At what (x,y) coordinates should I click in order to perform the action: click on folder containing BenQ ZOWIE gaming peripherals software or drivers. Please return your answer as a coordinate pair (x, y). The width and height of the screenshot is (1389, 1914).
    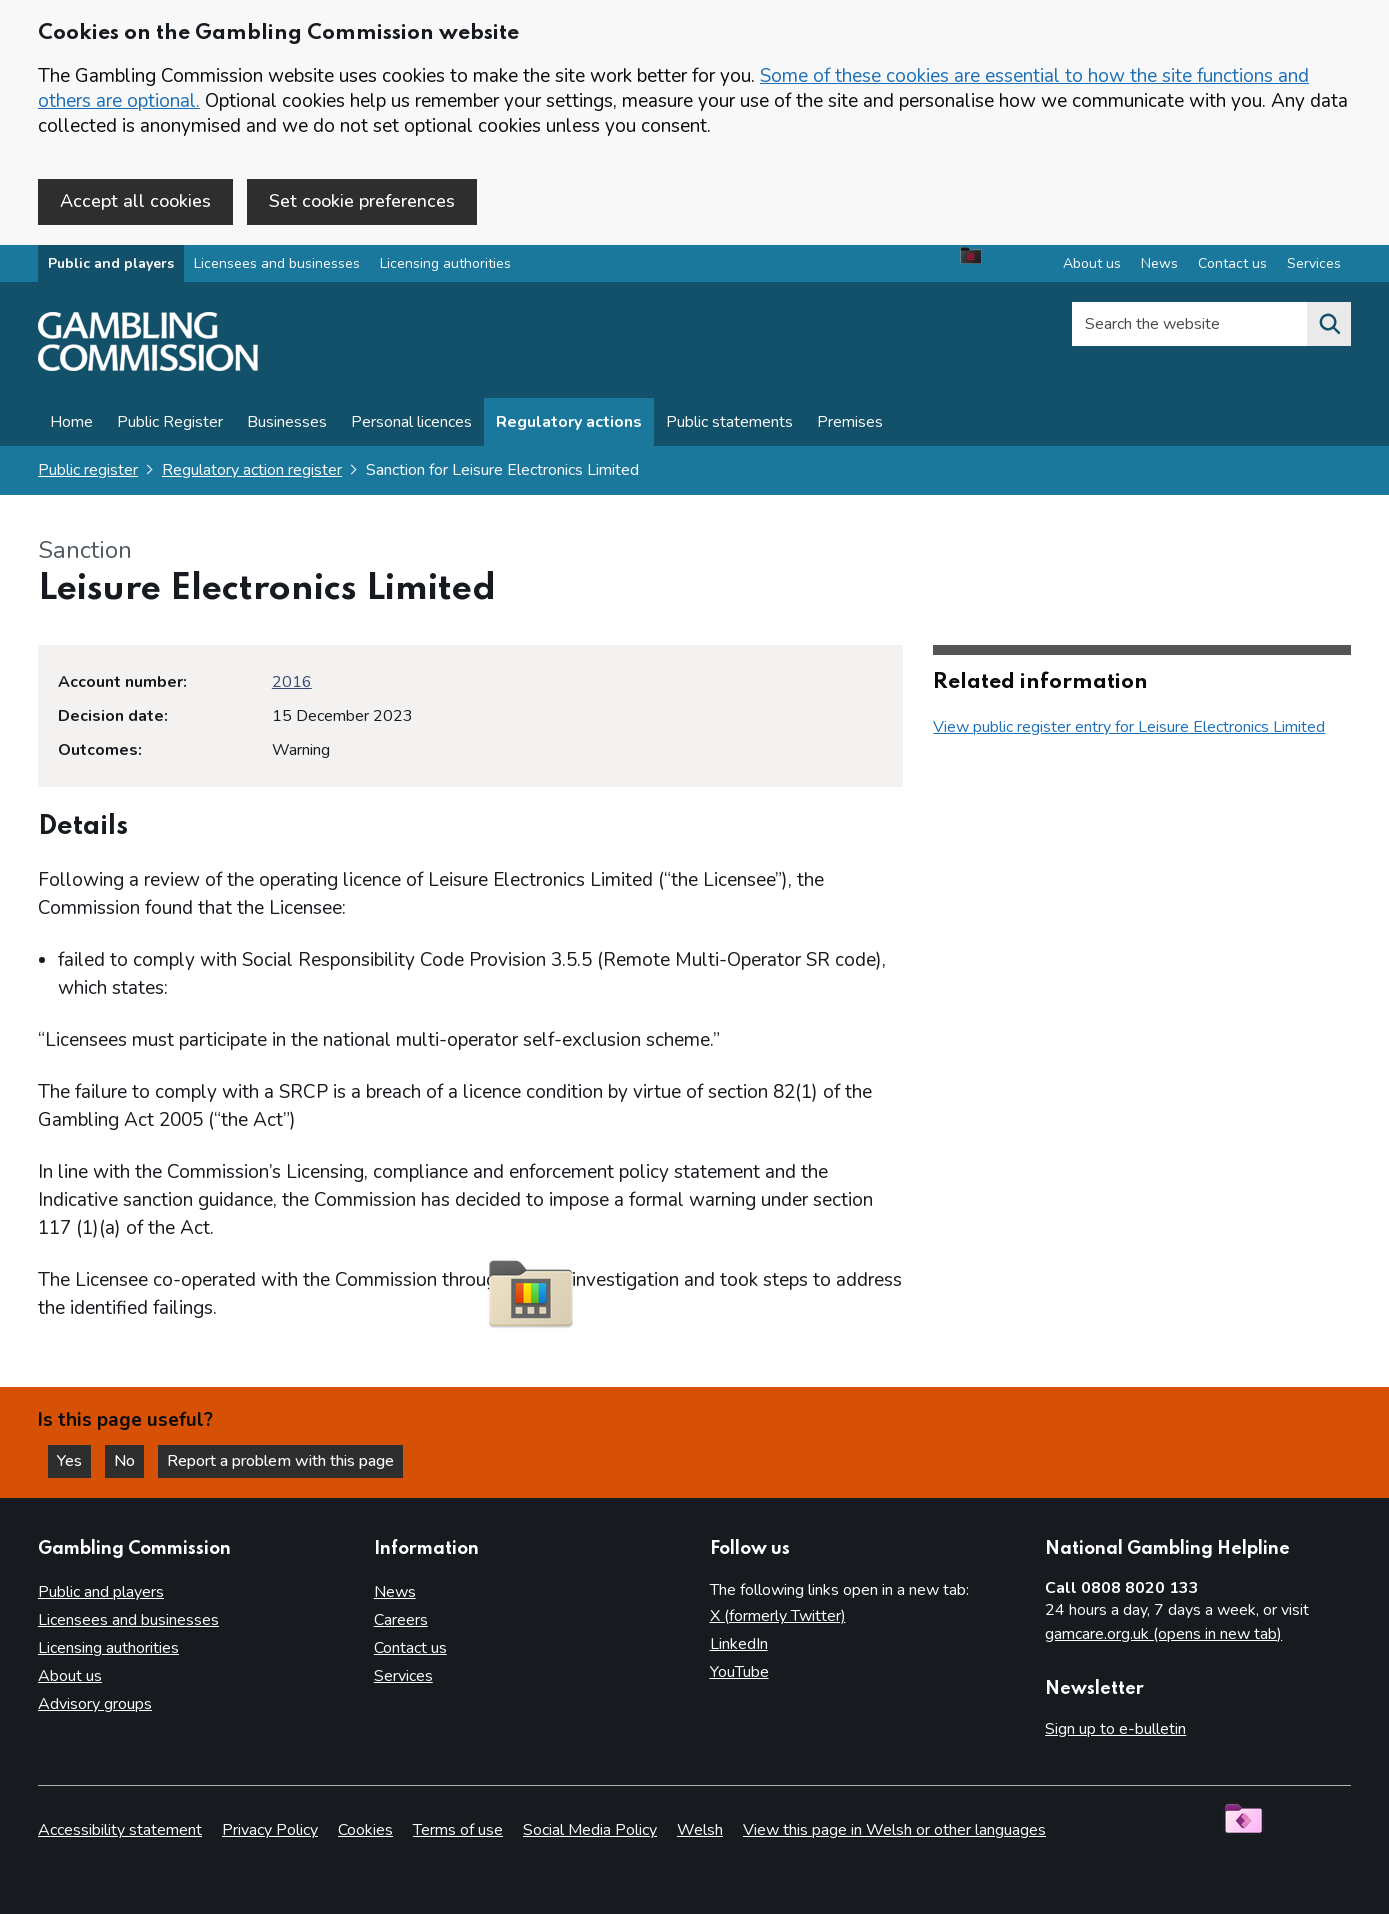
    Looking at the image, I should click on (971, 256).